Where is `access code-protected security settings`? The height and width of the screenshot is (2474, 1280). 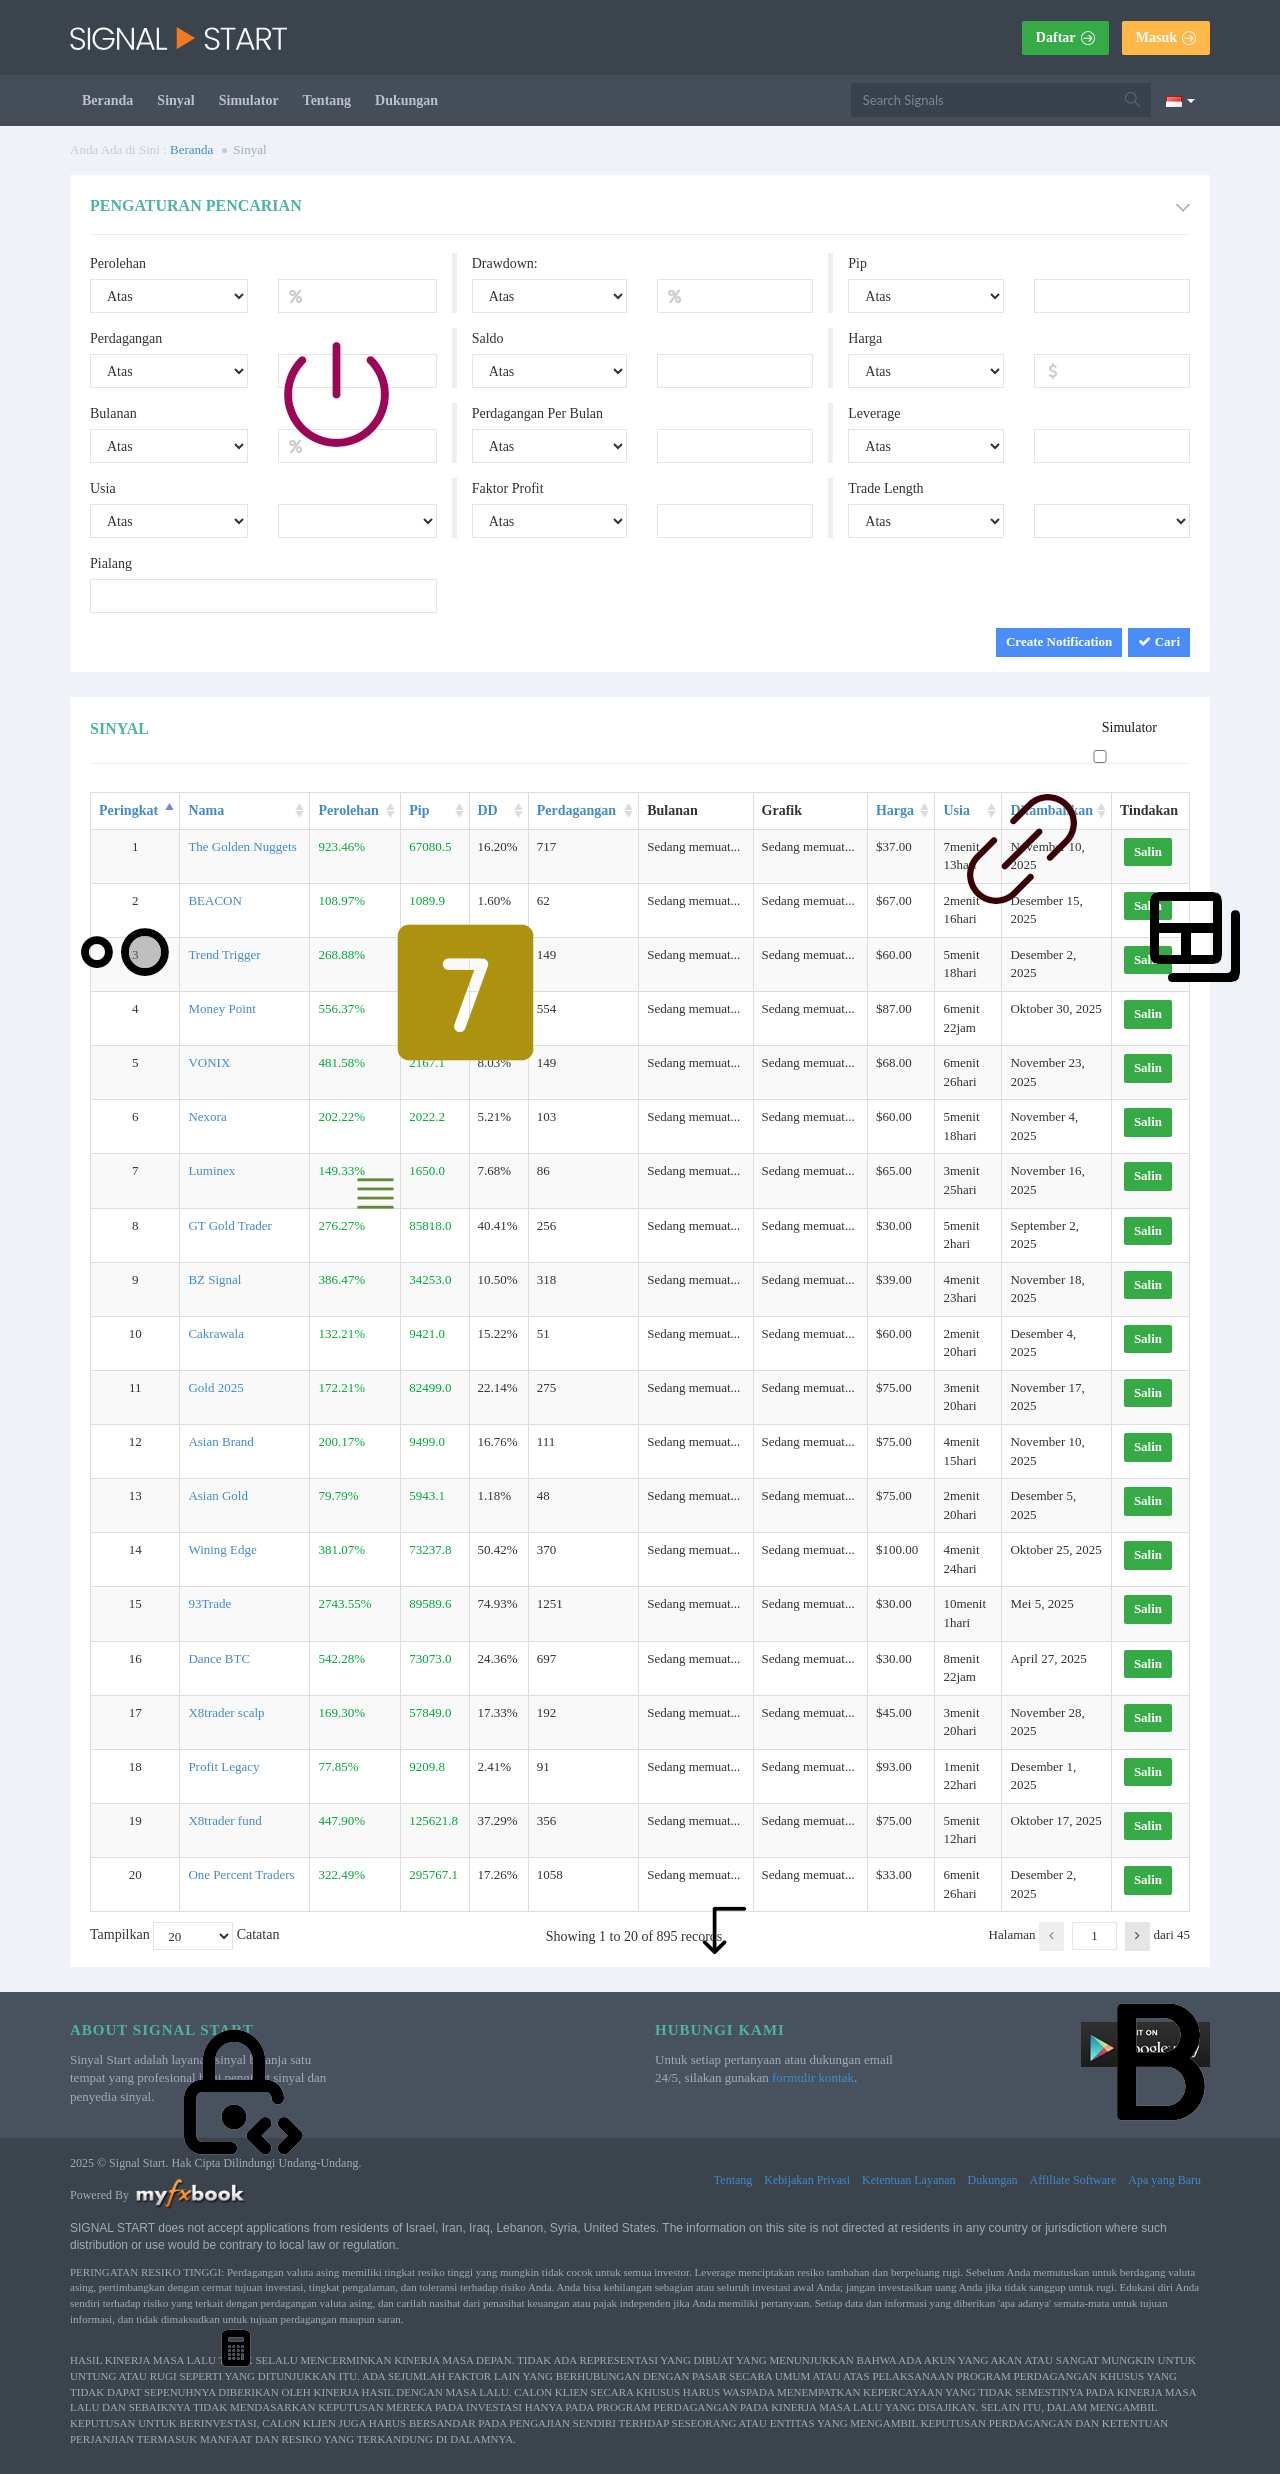 access code-protected security settings is located at coordinates (234, 2092).